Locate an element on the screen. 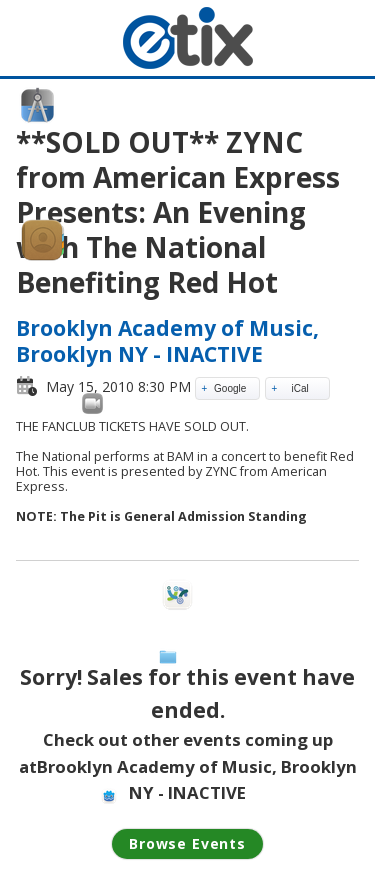 The image size is (375, 894). open godot game engine is located at coordinates (109, 796).